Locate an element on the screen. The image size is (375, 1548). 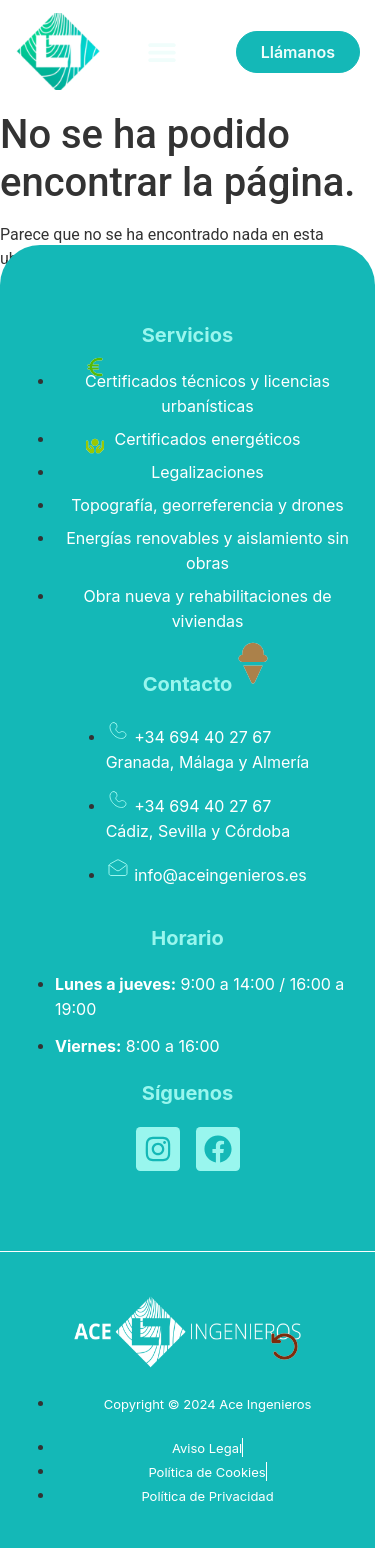
access community support or care services is located at coordinates (95, 446).